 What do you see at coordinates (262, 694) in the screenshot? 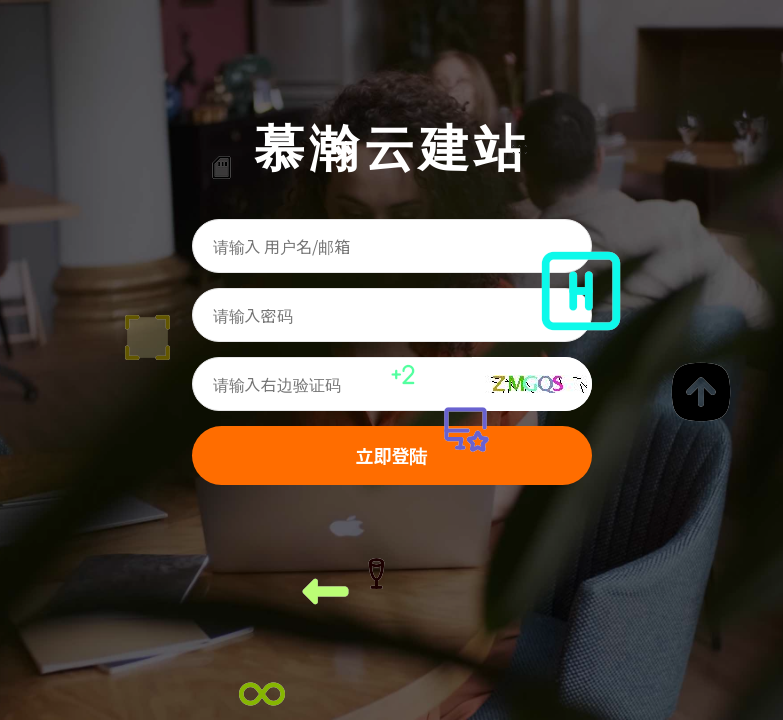
I see `indicates unlimited or infinite capacity` at bounding box center [262, 694].